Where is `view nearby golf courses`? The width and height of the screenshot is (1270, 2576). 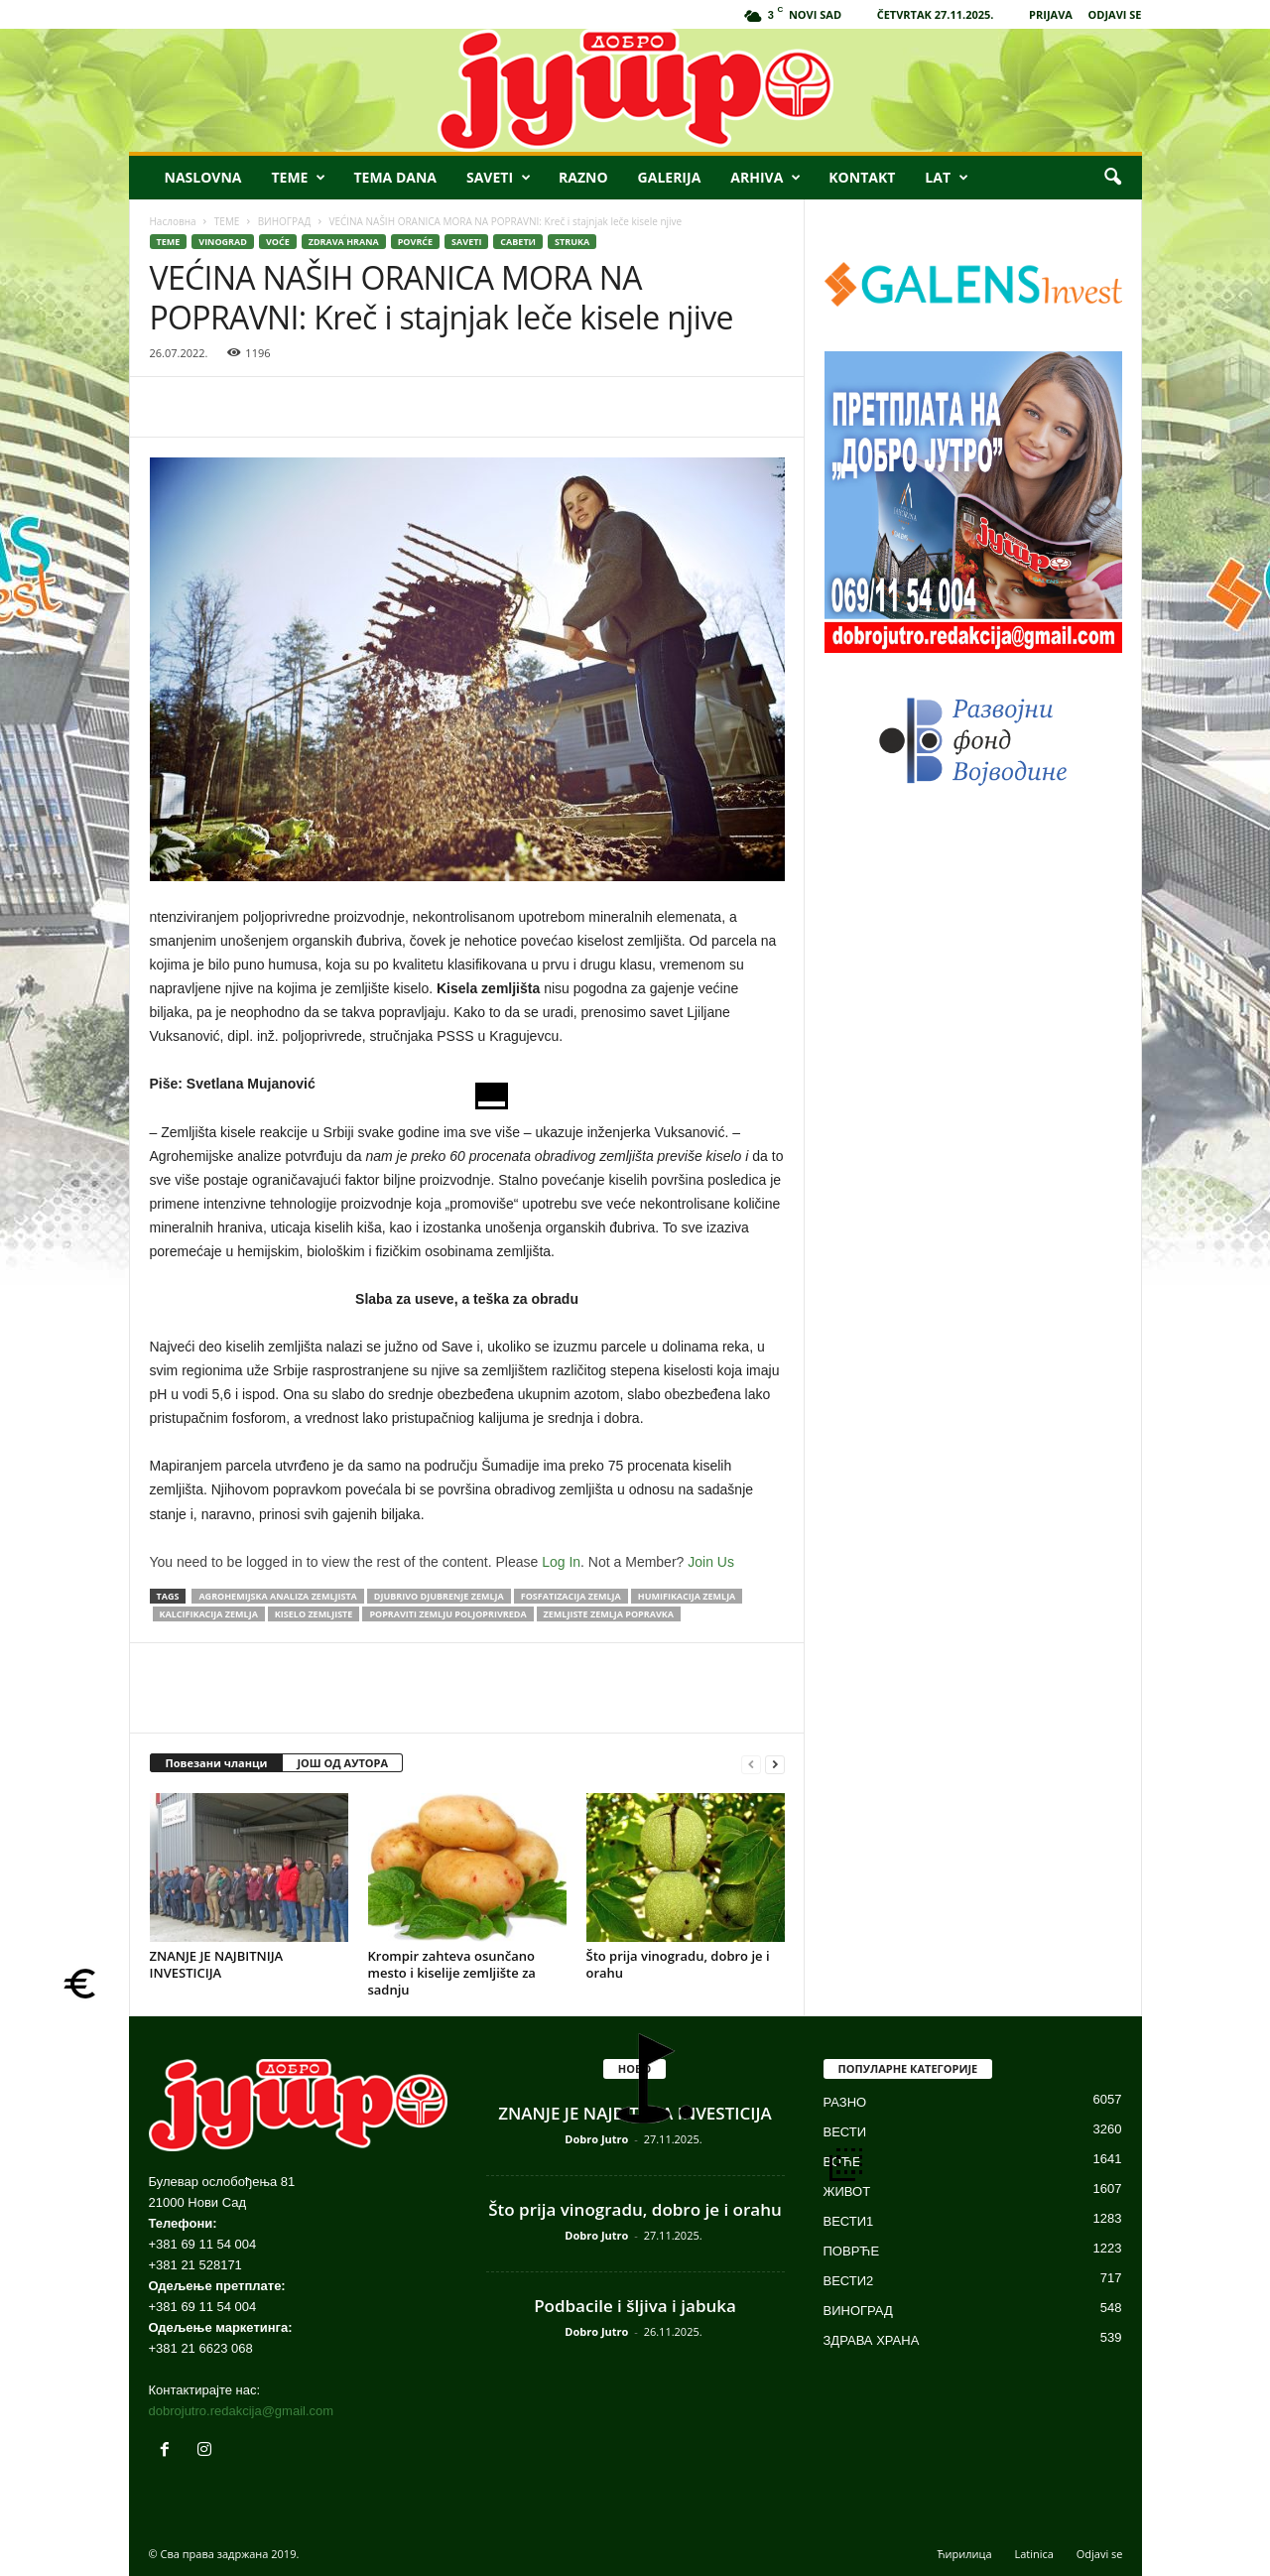
view nearby golf courses is located at coordinates (652, 2078).